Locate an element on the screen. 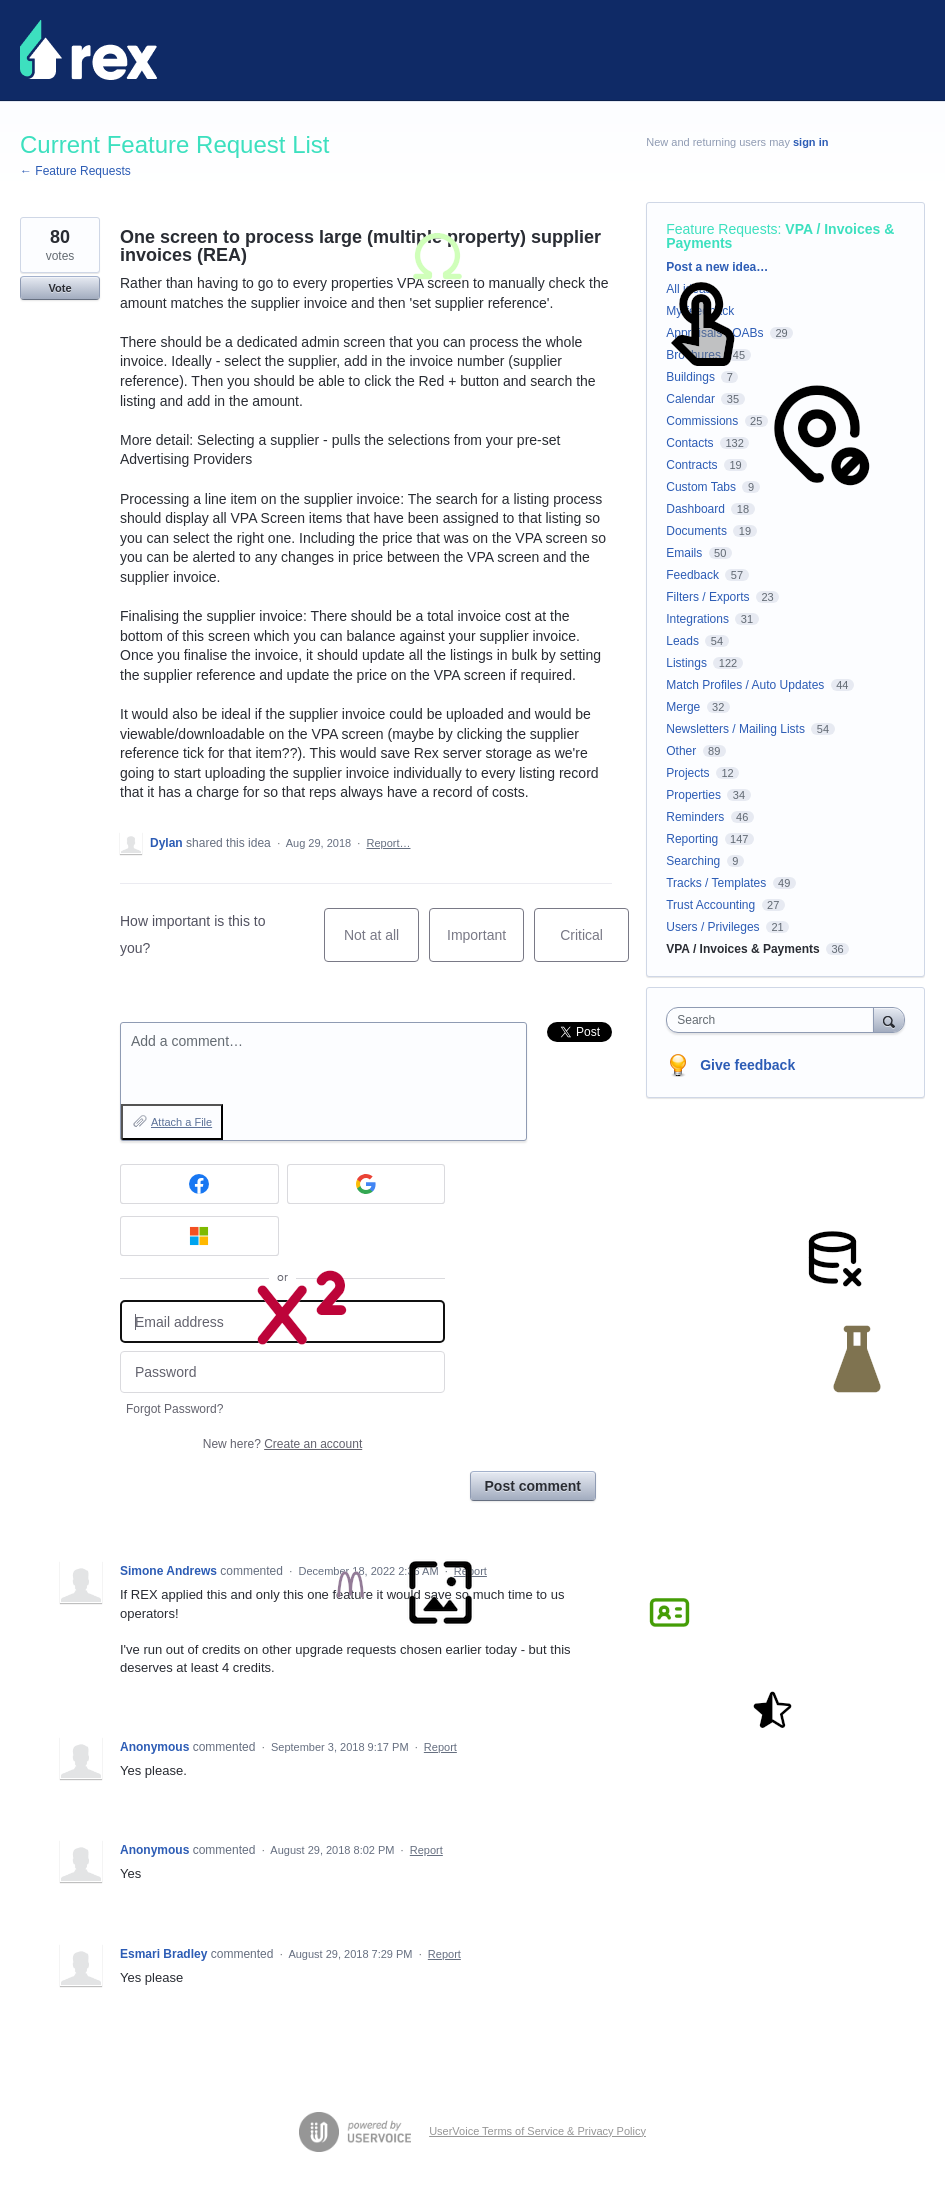 The image size is (945, 2192). apply superscript formatting to selected text is located at coordinates (297, 1315).